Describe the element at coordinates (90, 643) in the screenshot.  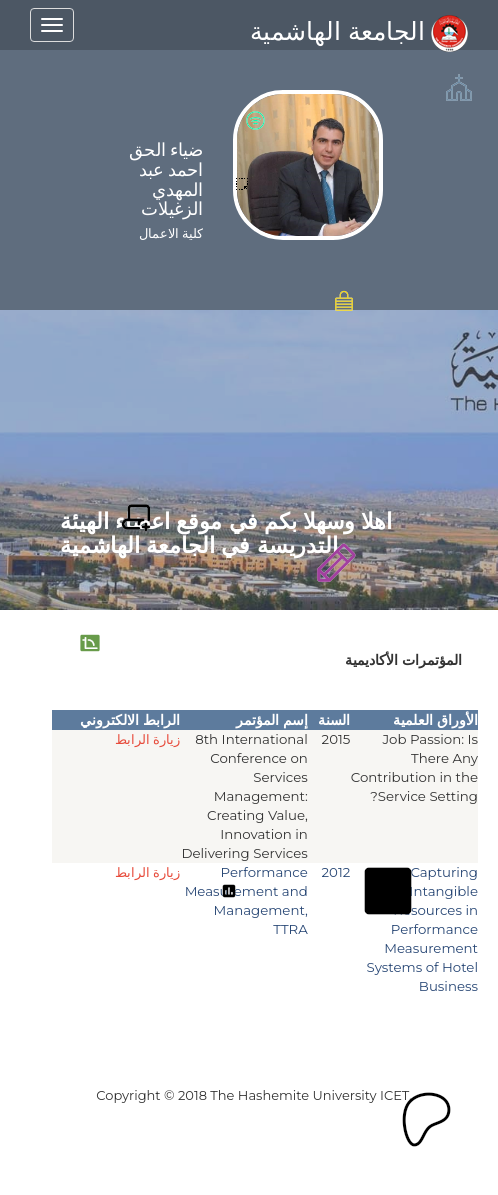
I see `measure or adjust an angle` at that location.